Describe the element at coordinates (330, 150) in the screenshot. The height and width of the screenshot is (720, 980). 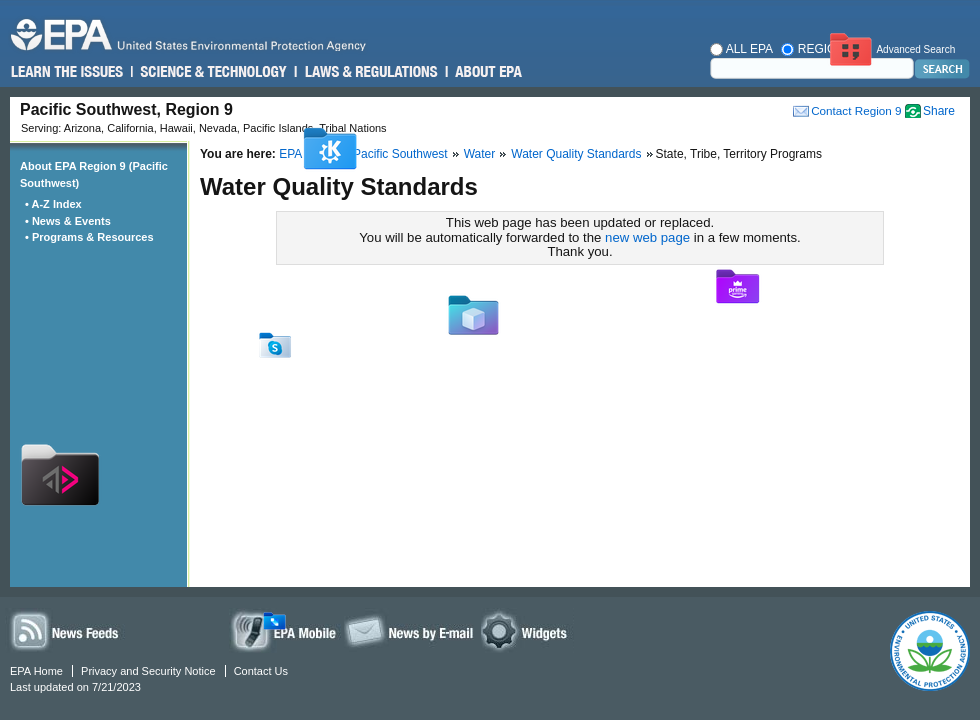
I see `open kde application files folder` at that location.